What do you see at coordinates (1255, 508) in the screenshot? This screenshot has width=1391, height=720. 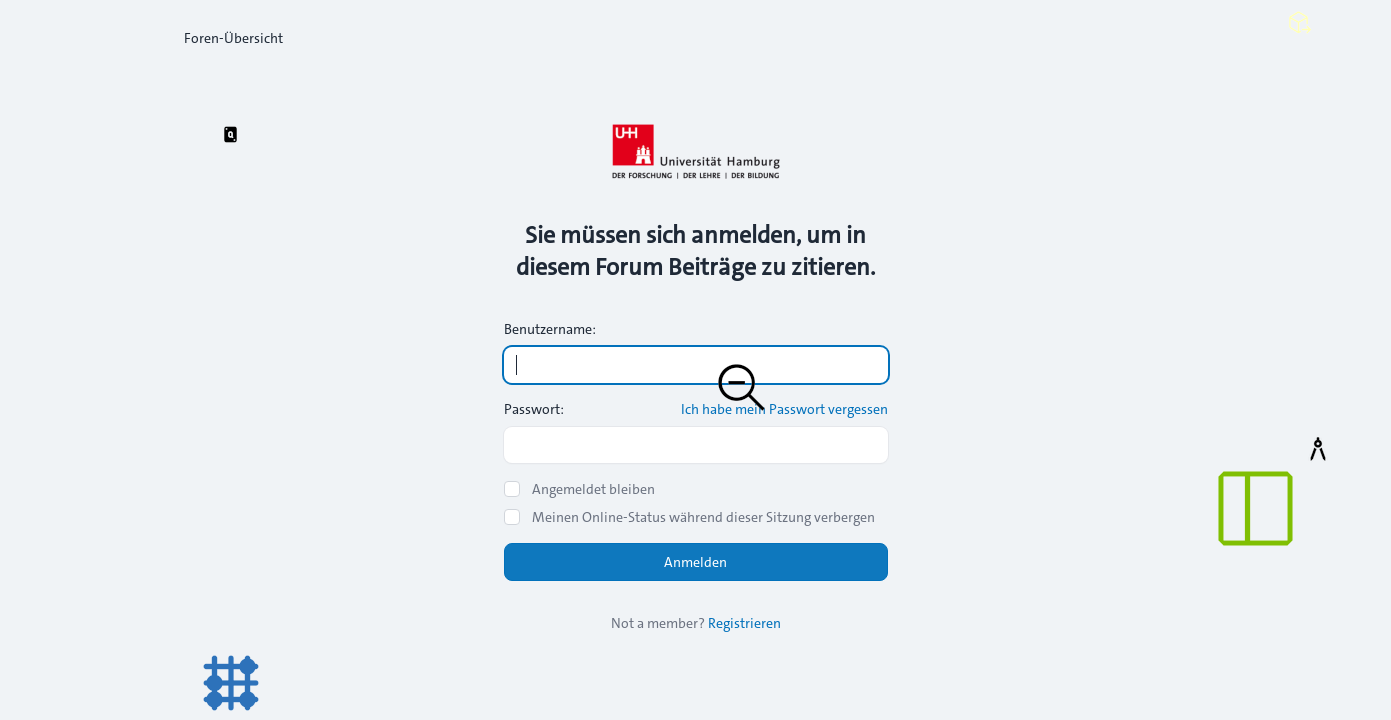 I see `hide the left sidebar panel` at bounding box center [1255, 508].